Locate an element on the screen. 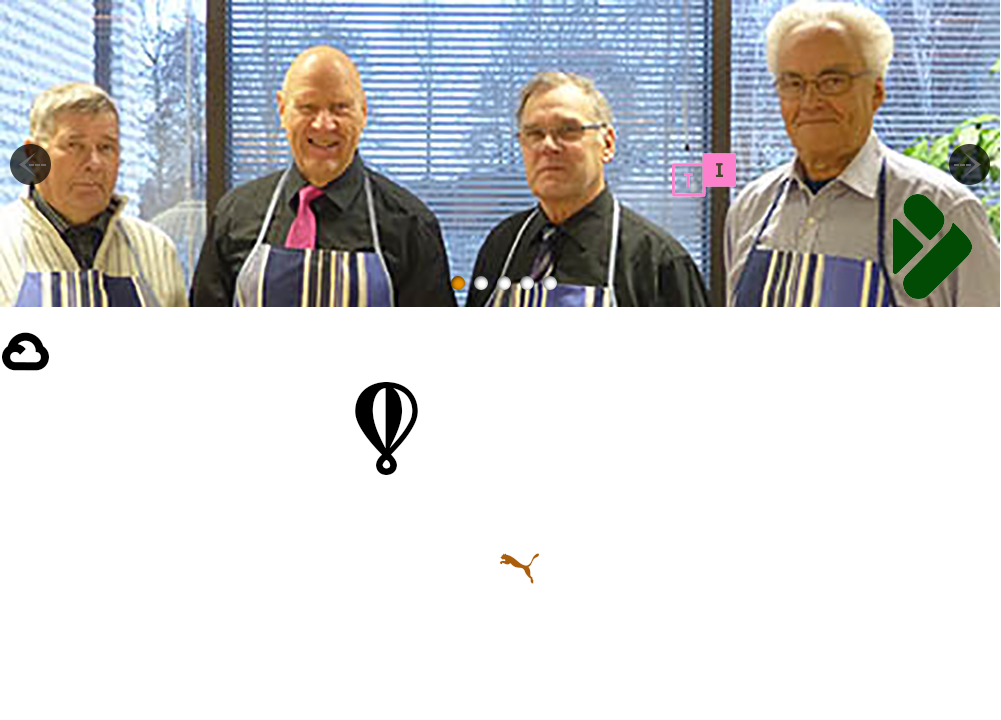 This screenshot has height=720, width=1001. apache doris database logo is located at coordinates (932, 246).